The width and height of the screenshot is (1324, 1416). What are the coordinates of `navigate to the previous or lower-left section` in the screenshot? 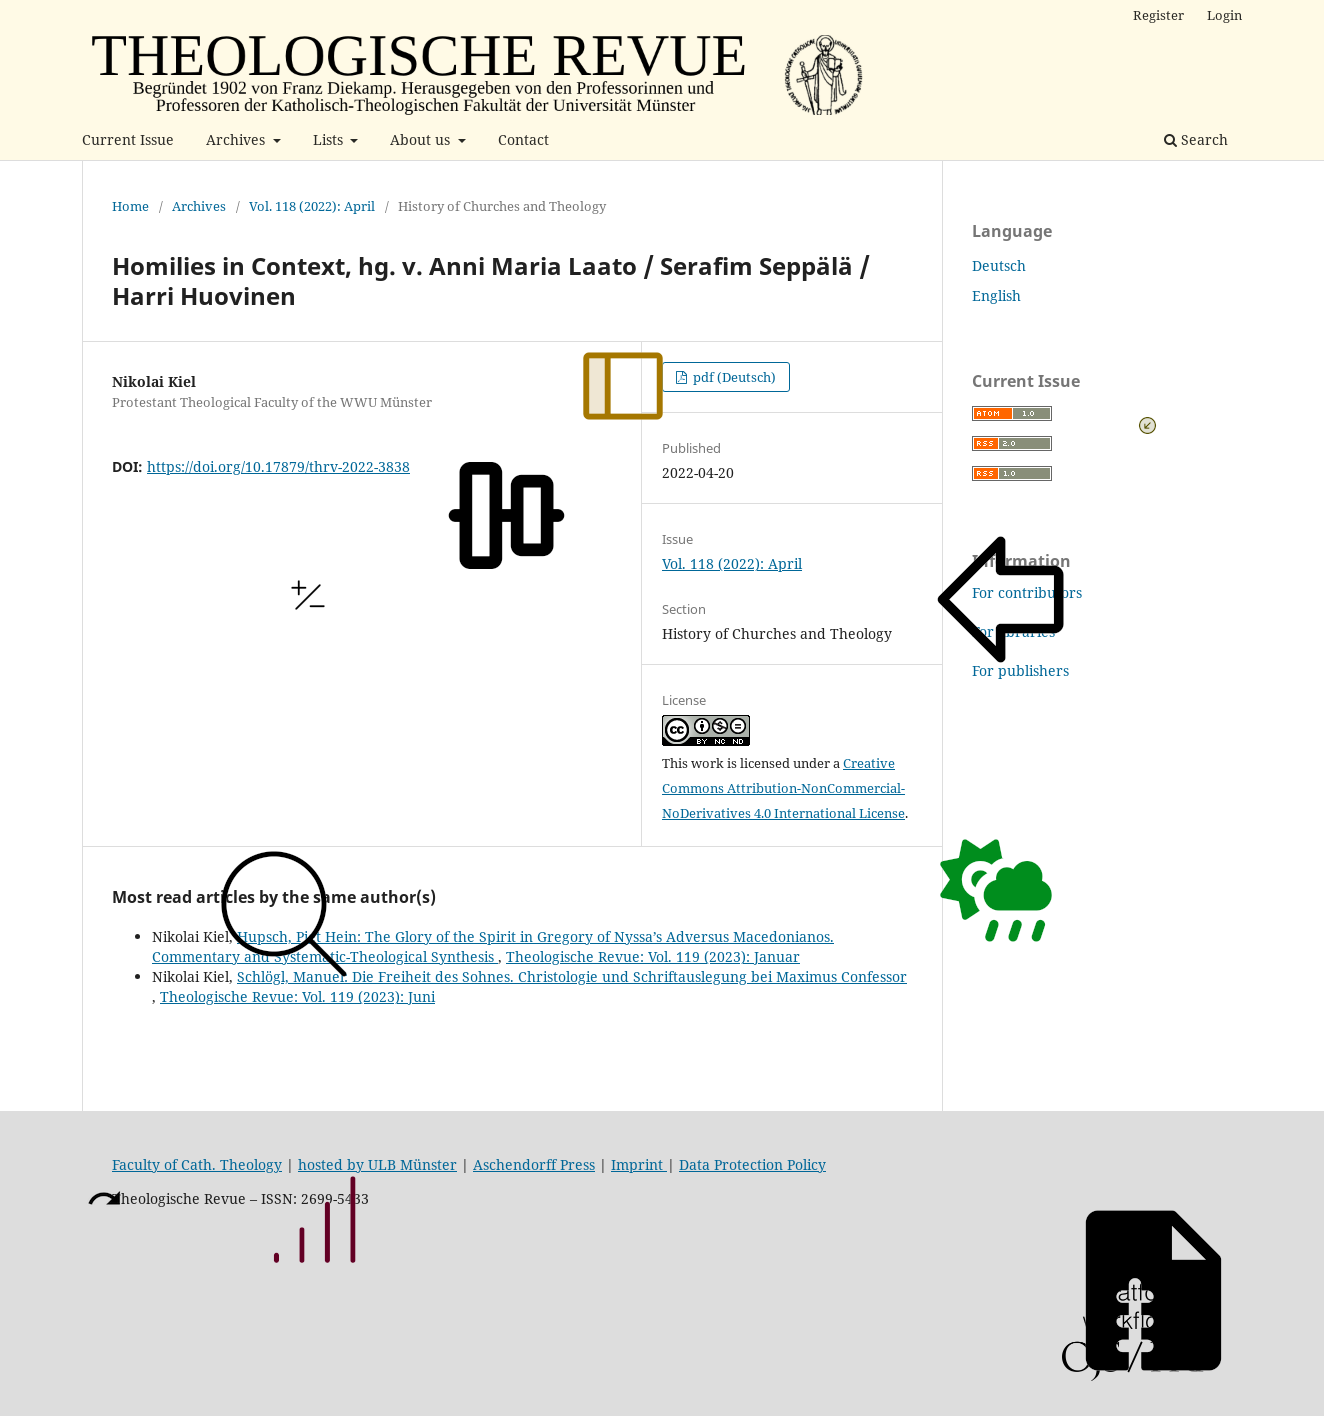 It's located at (1147, 425).